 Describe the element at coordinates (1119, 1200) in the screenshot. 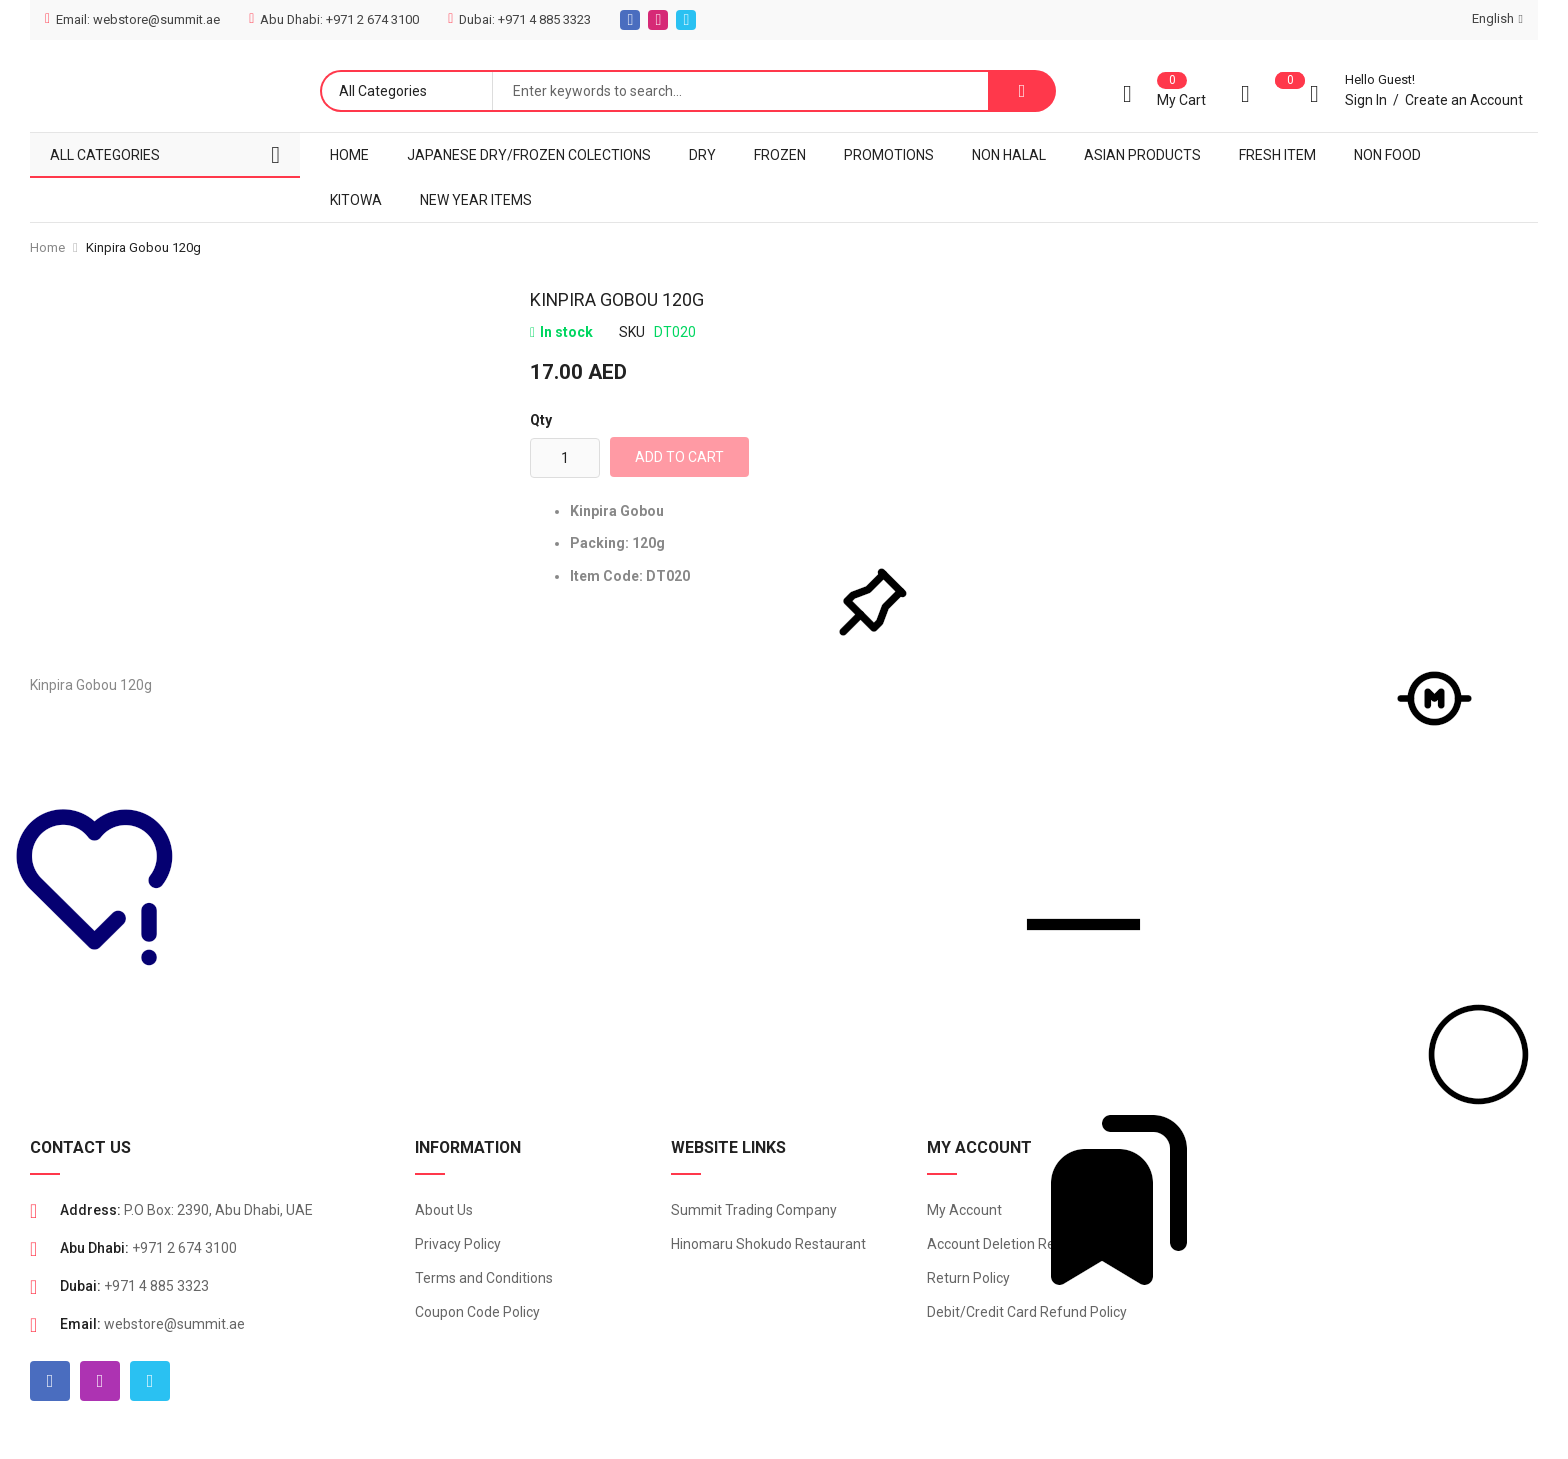

I see `view your saved bookmarks` at that location.